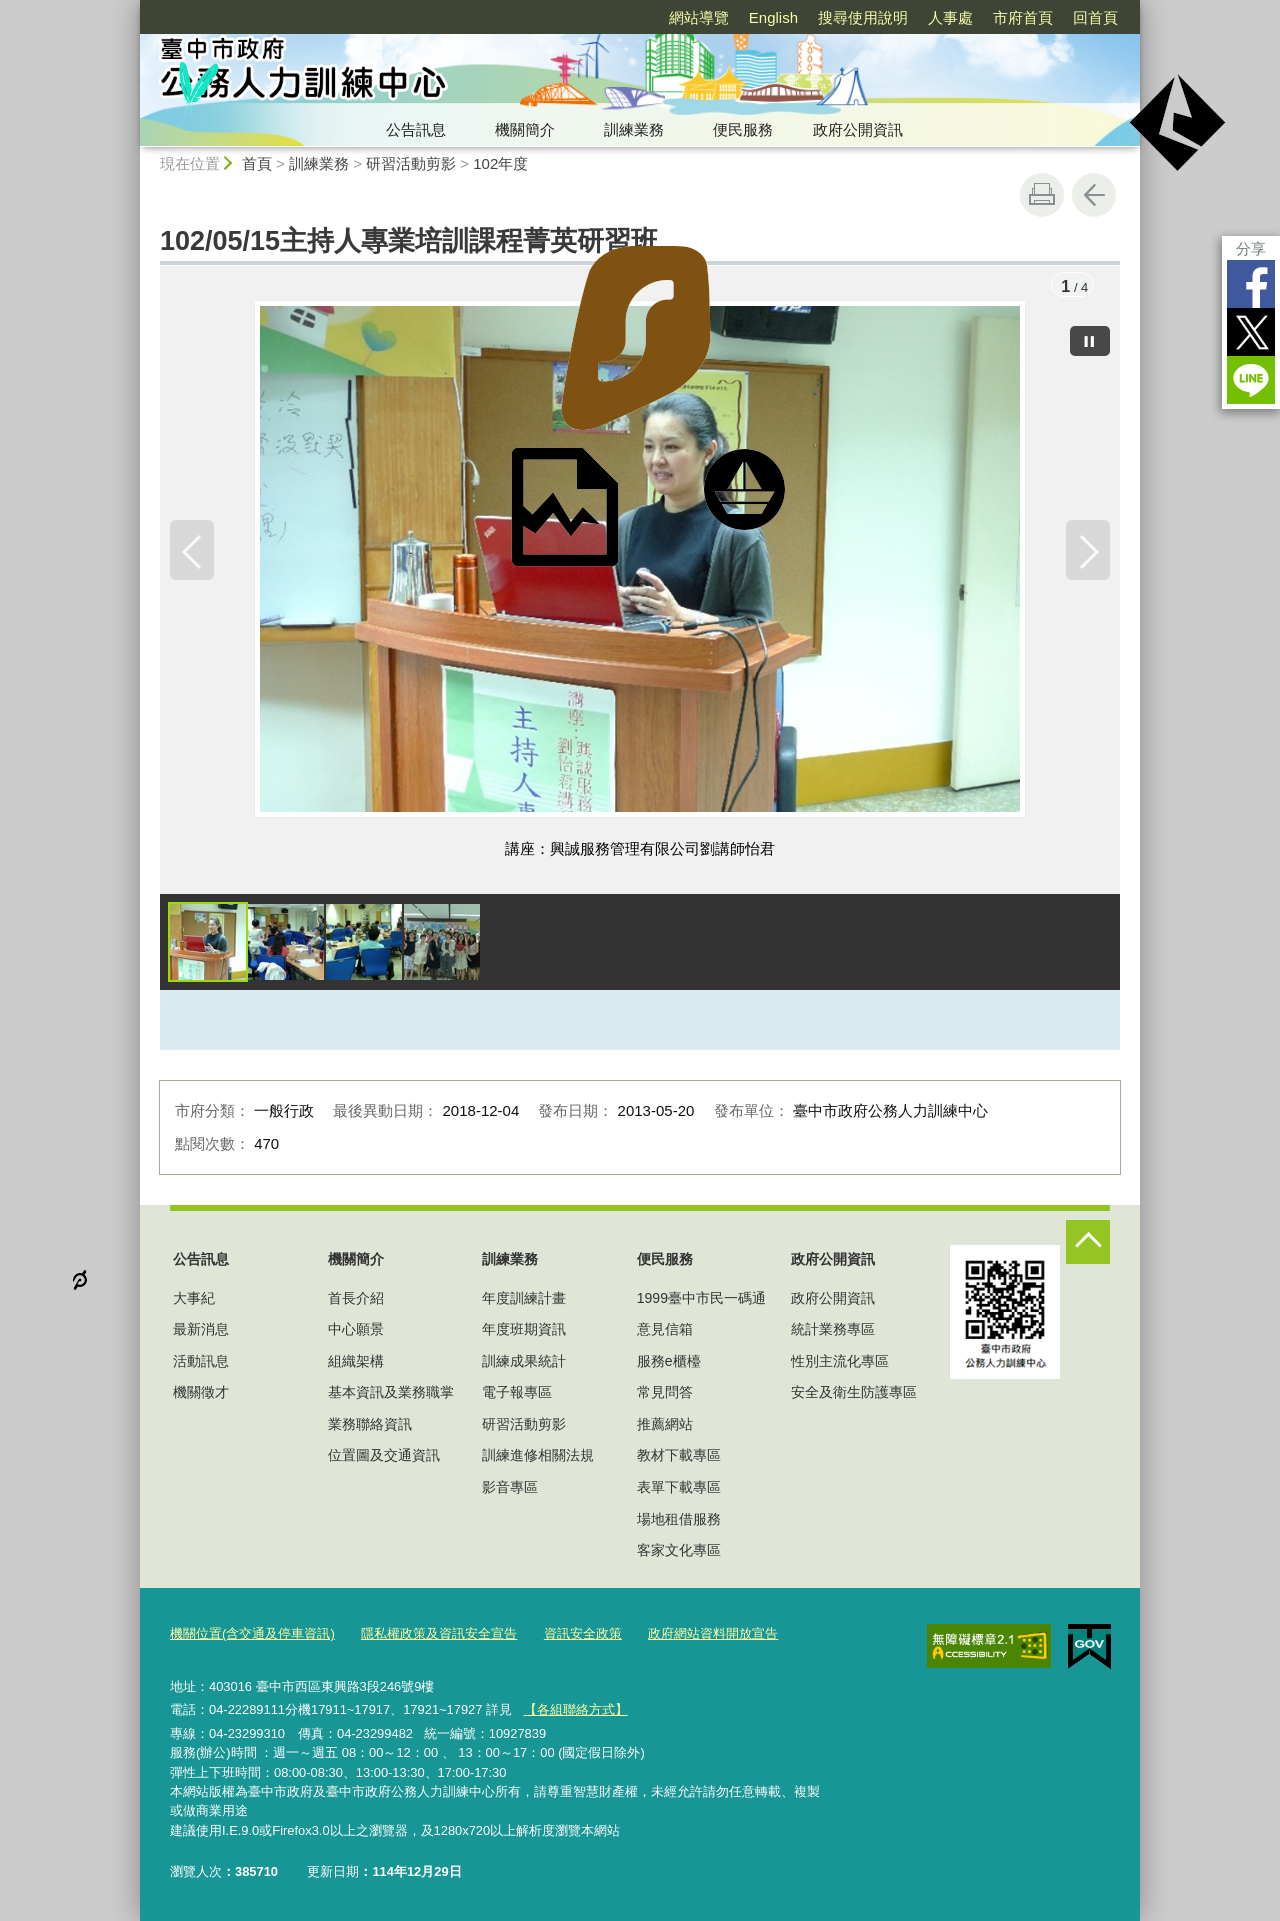 The image size is (1280, 1921). Describe the element at coordinates (744, 489) in the screenshot. I see `navigate to MentorCruise platform` at that location.